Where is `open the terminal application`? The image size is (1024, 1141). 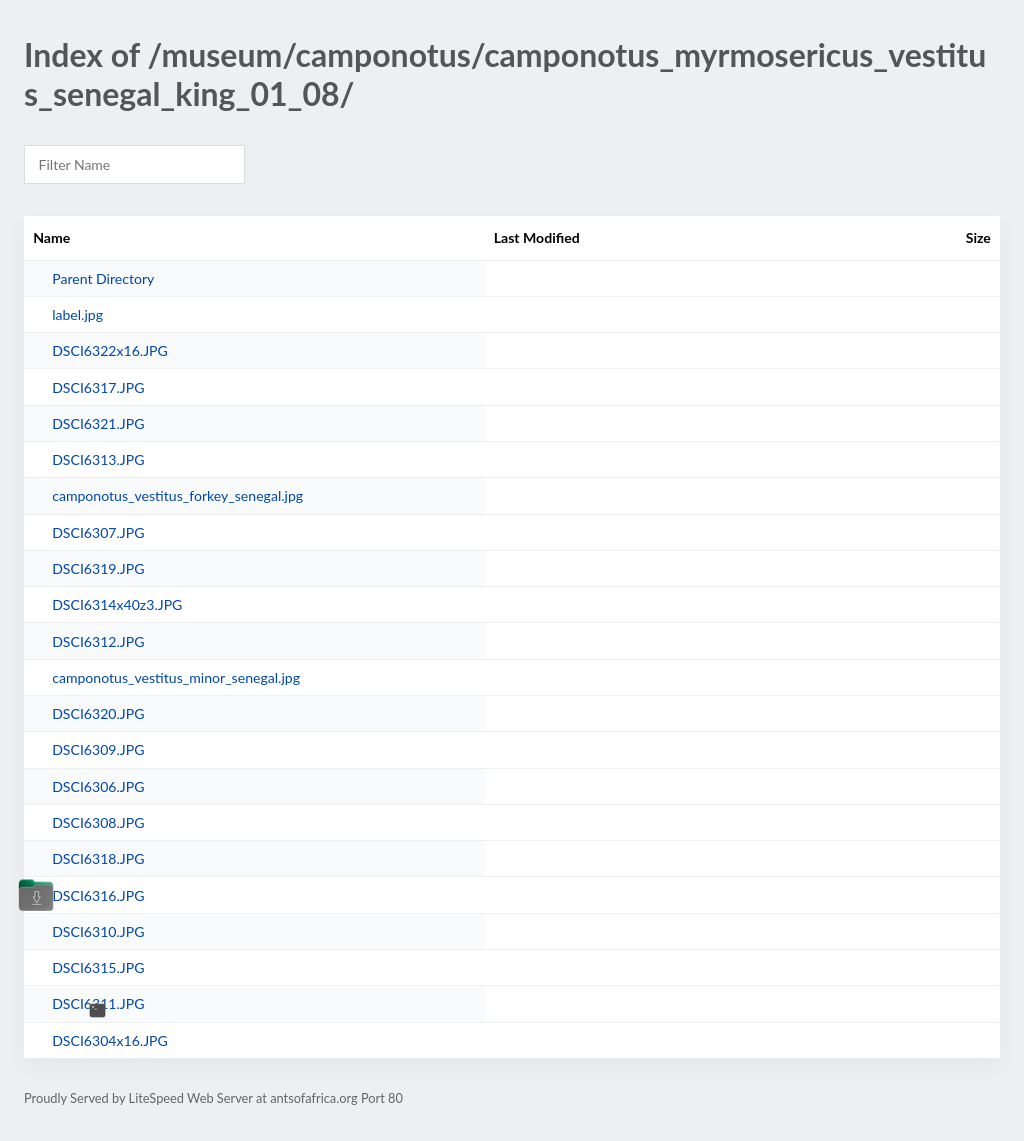
open the terminal application is located at coordinates (97, 1010).